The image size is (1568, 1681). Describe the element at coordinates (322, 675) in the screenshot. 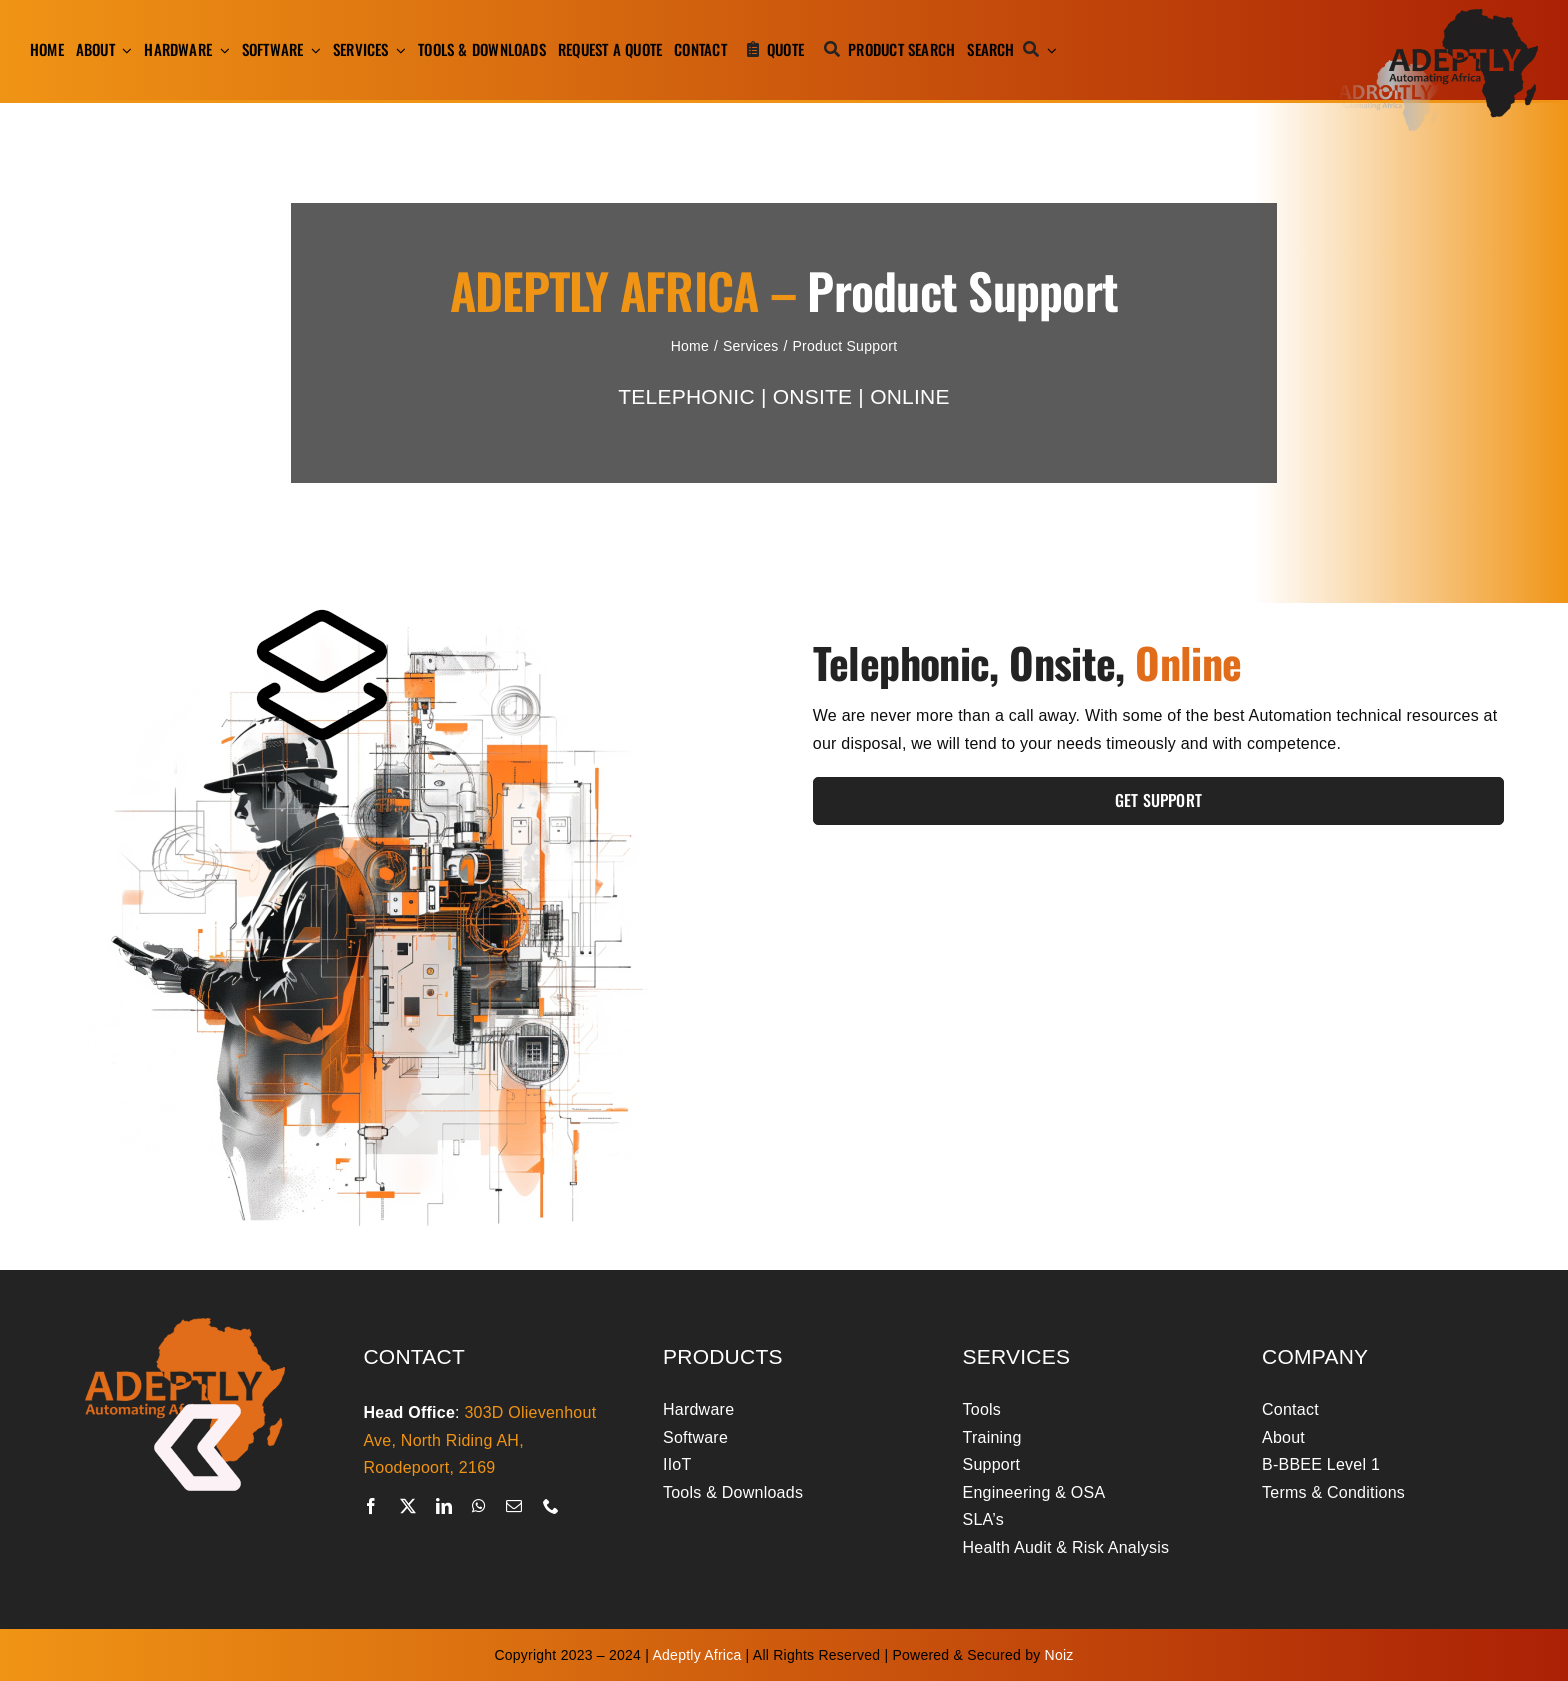

I see `view or manage layers` at that location.